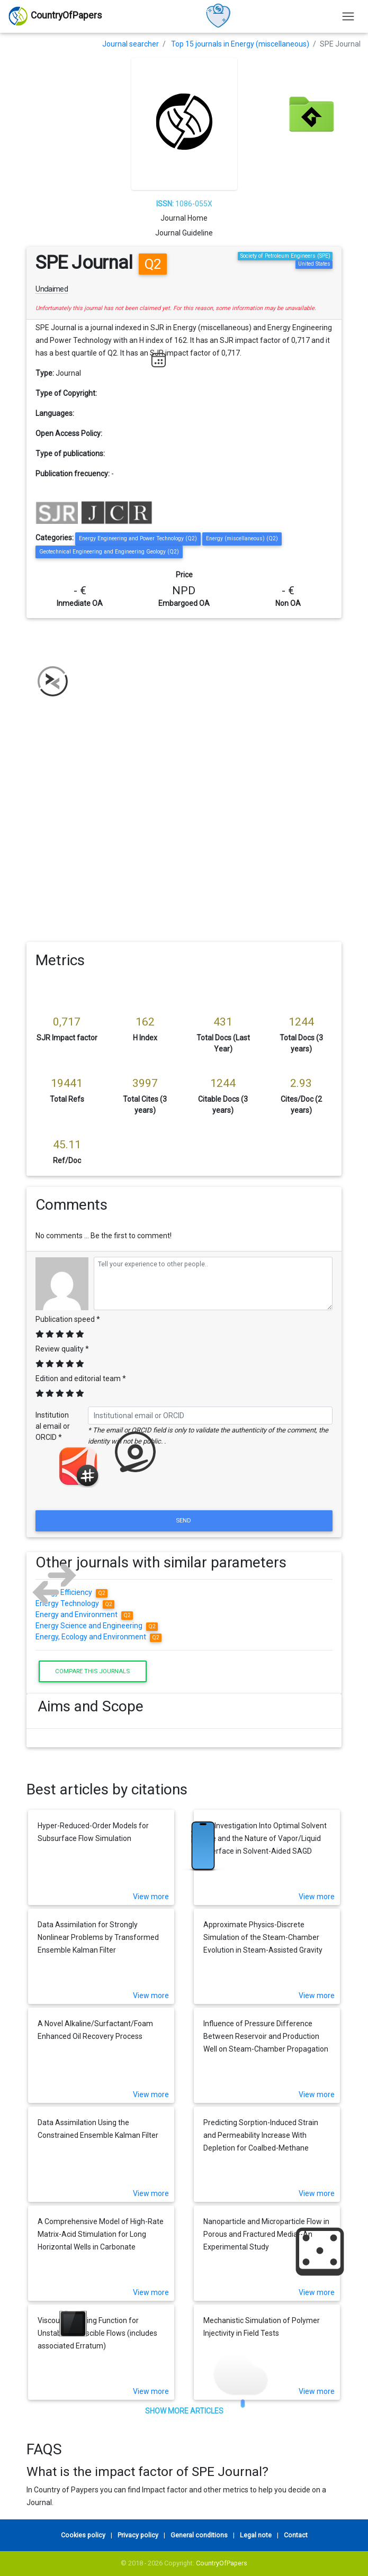 The image size is (368, 2576). I want to click on open calendar application, so click(158, 360).